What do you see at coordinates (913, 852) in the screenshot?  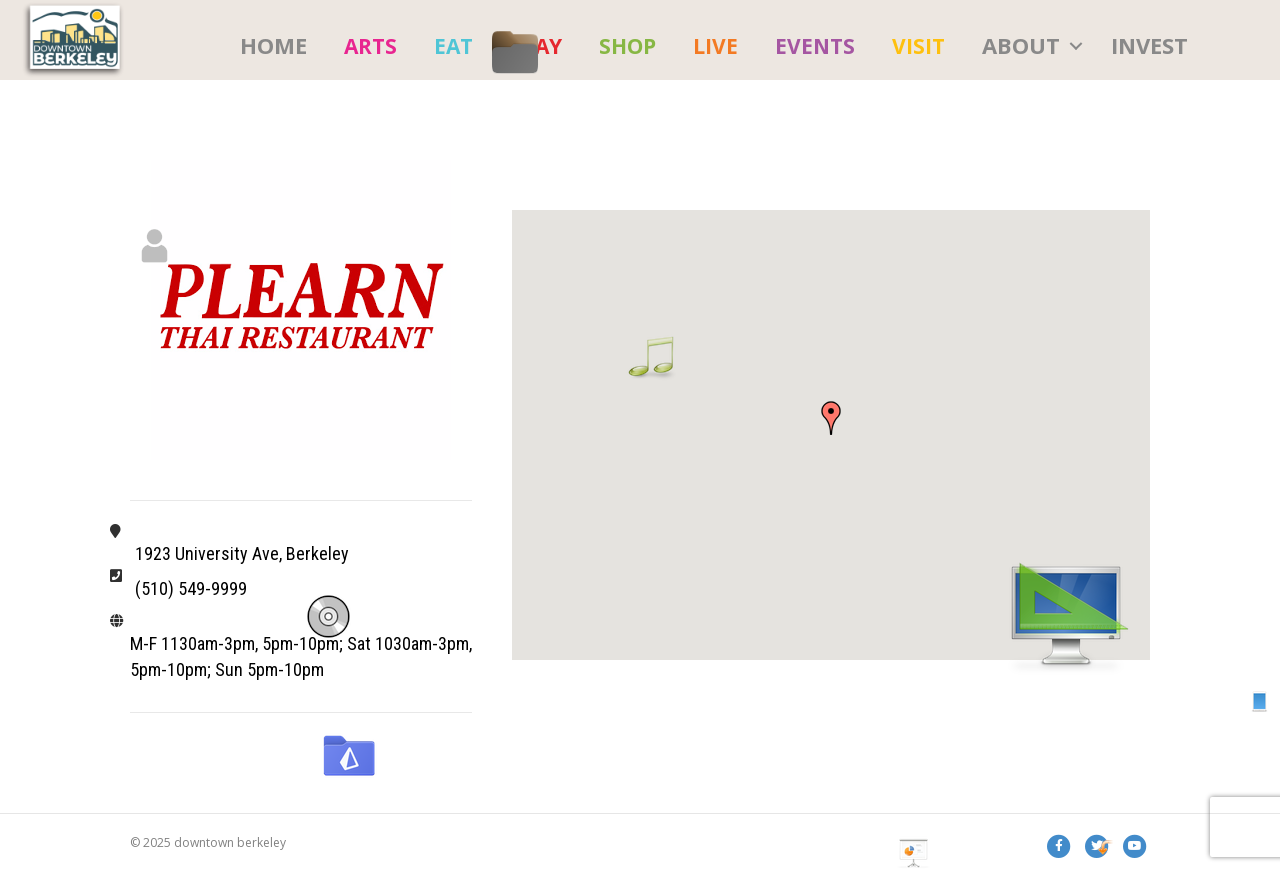 I see `open a presentation file` at bounding box center [913, 852].